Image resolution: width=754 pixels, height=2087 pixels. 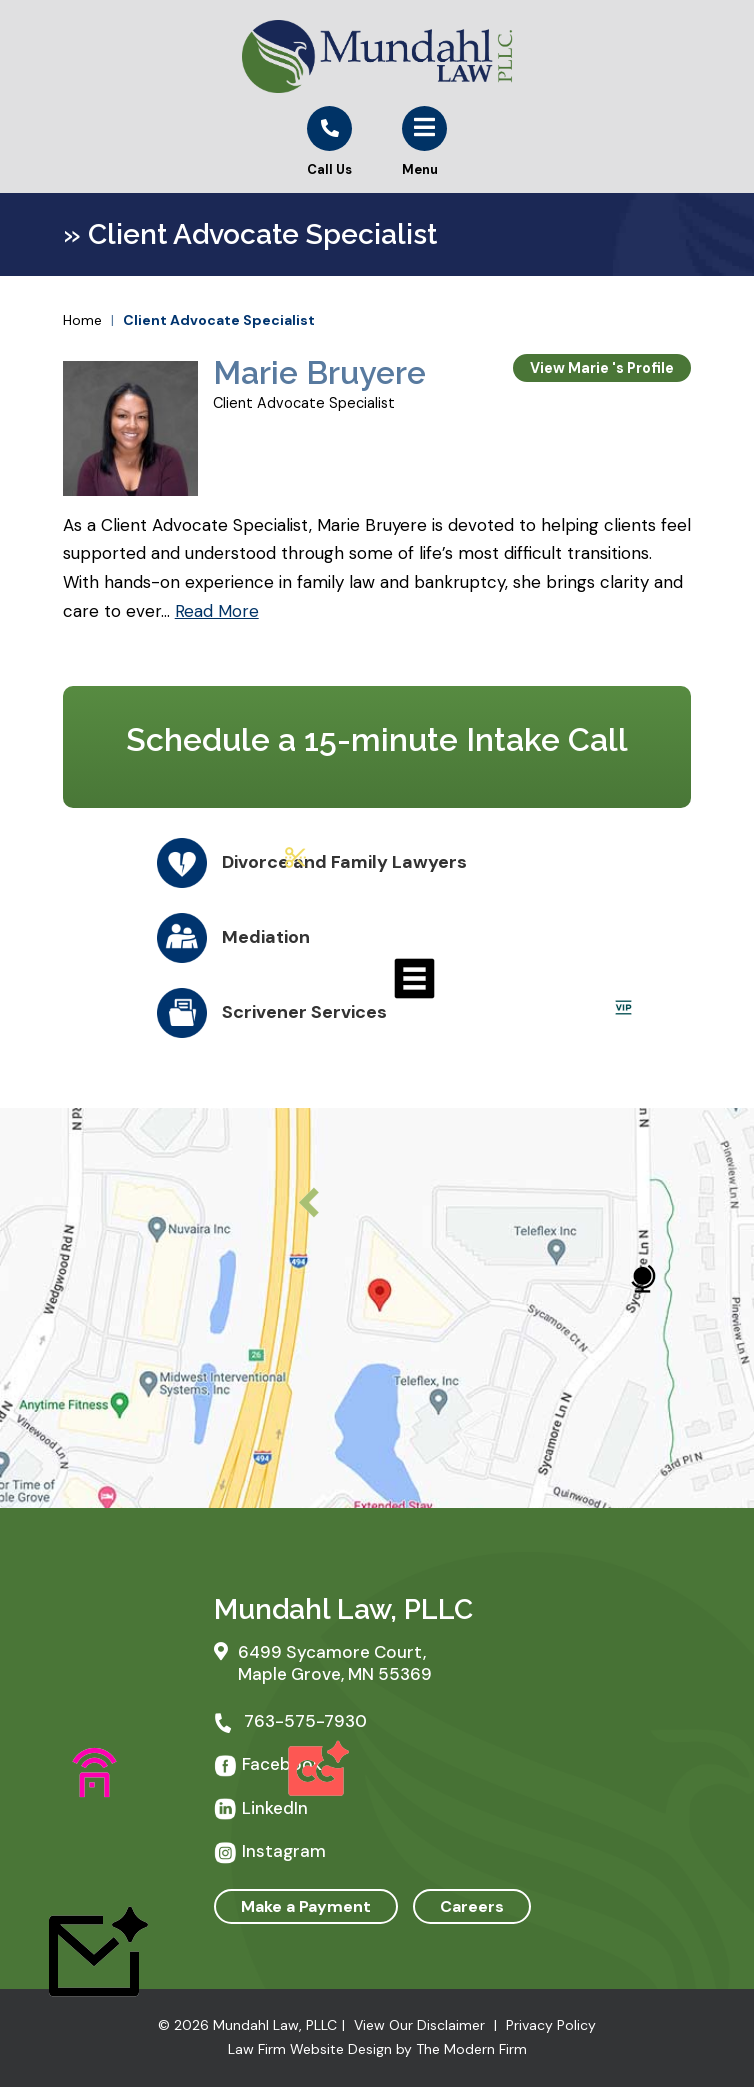 I want to click on control a connected smart device, so click(x=94, y=1772).